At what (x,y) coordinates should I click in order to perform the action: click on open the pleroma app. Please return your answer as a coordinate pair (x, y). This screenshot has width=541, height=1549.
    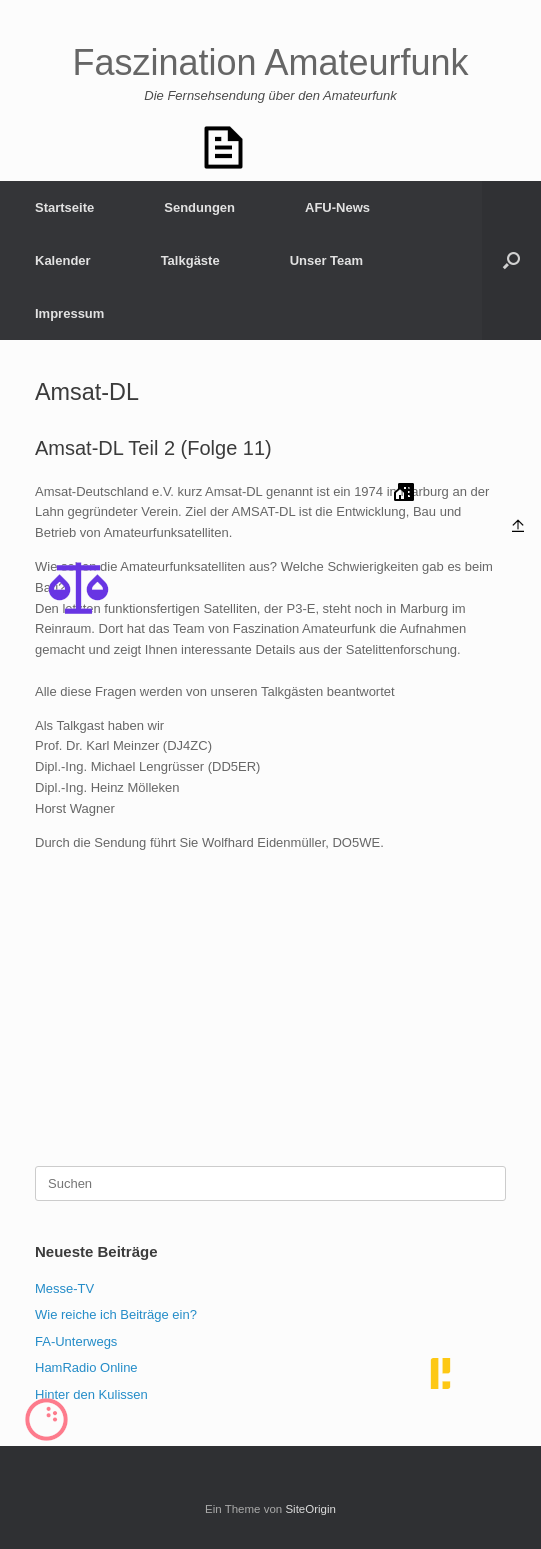
    Looking at the image, I should click on (440, 1373).